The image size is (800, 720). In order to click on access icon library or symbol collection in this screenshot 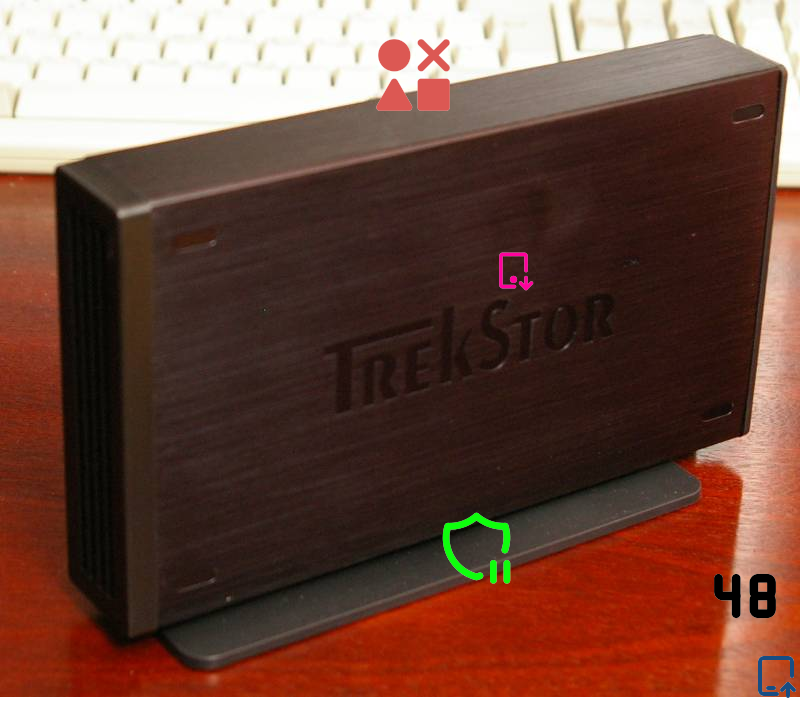, I will do `click(414, 75)`.